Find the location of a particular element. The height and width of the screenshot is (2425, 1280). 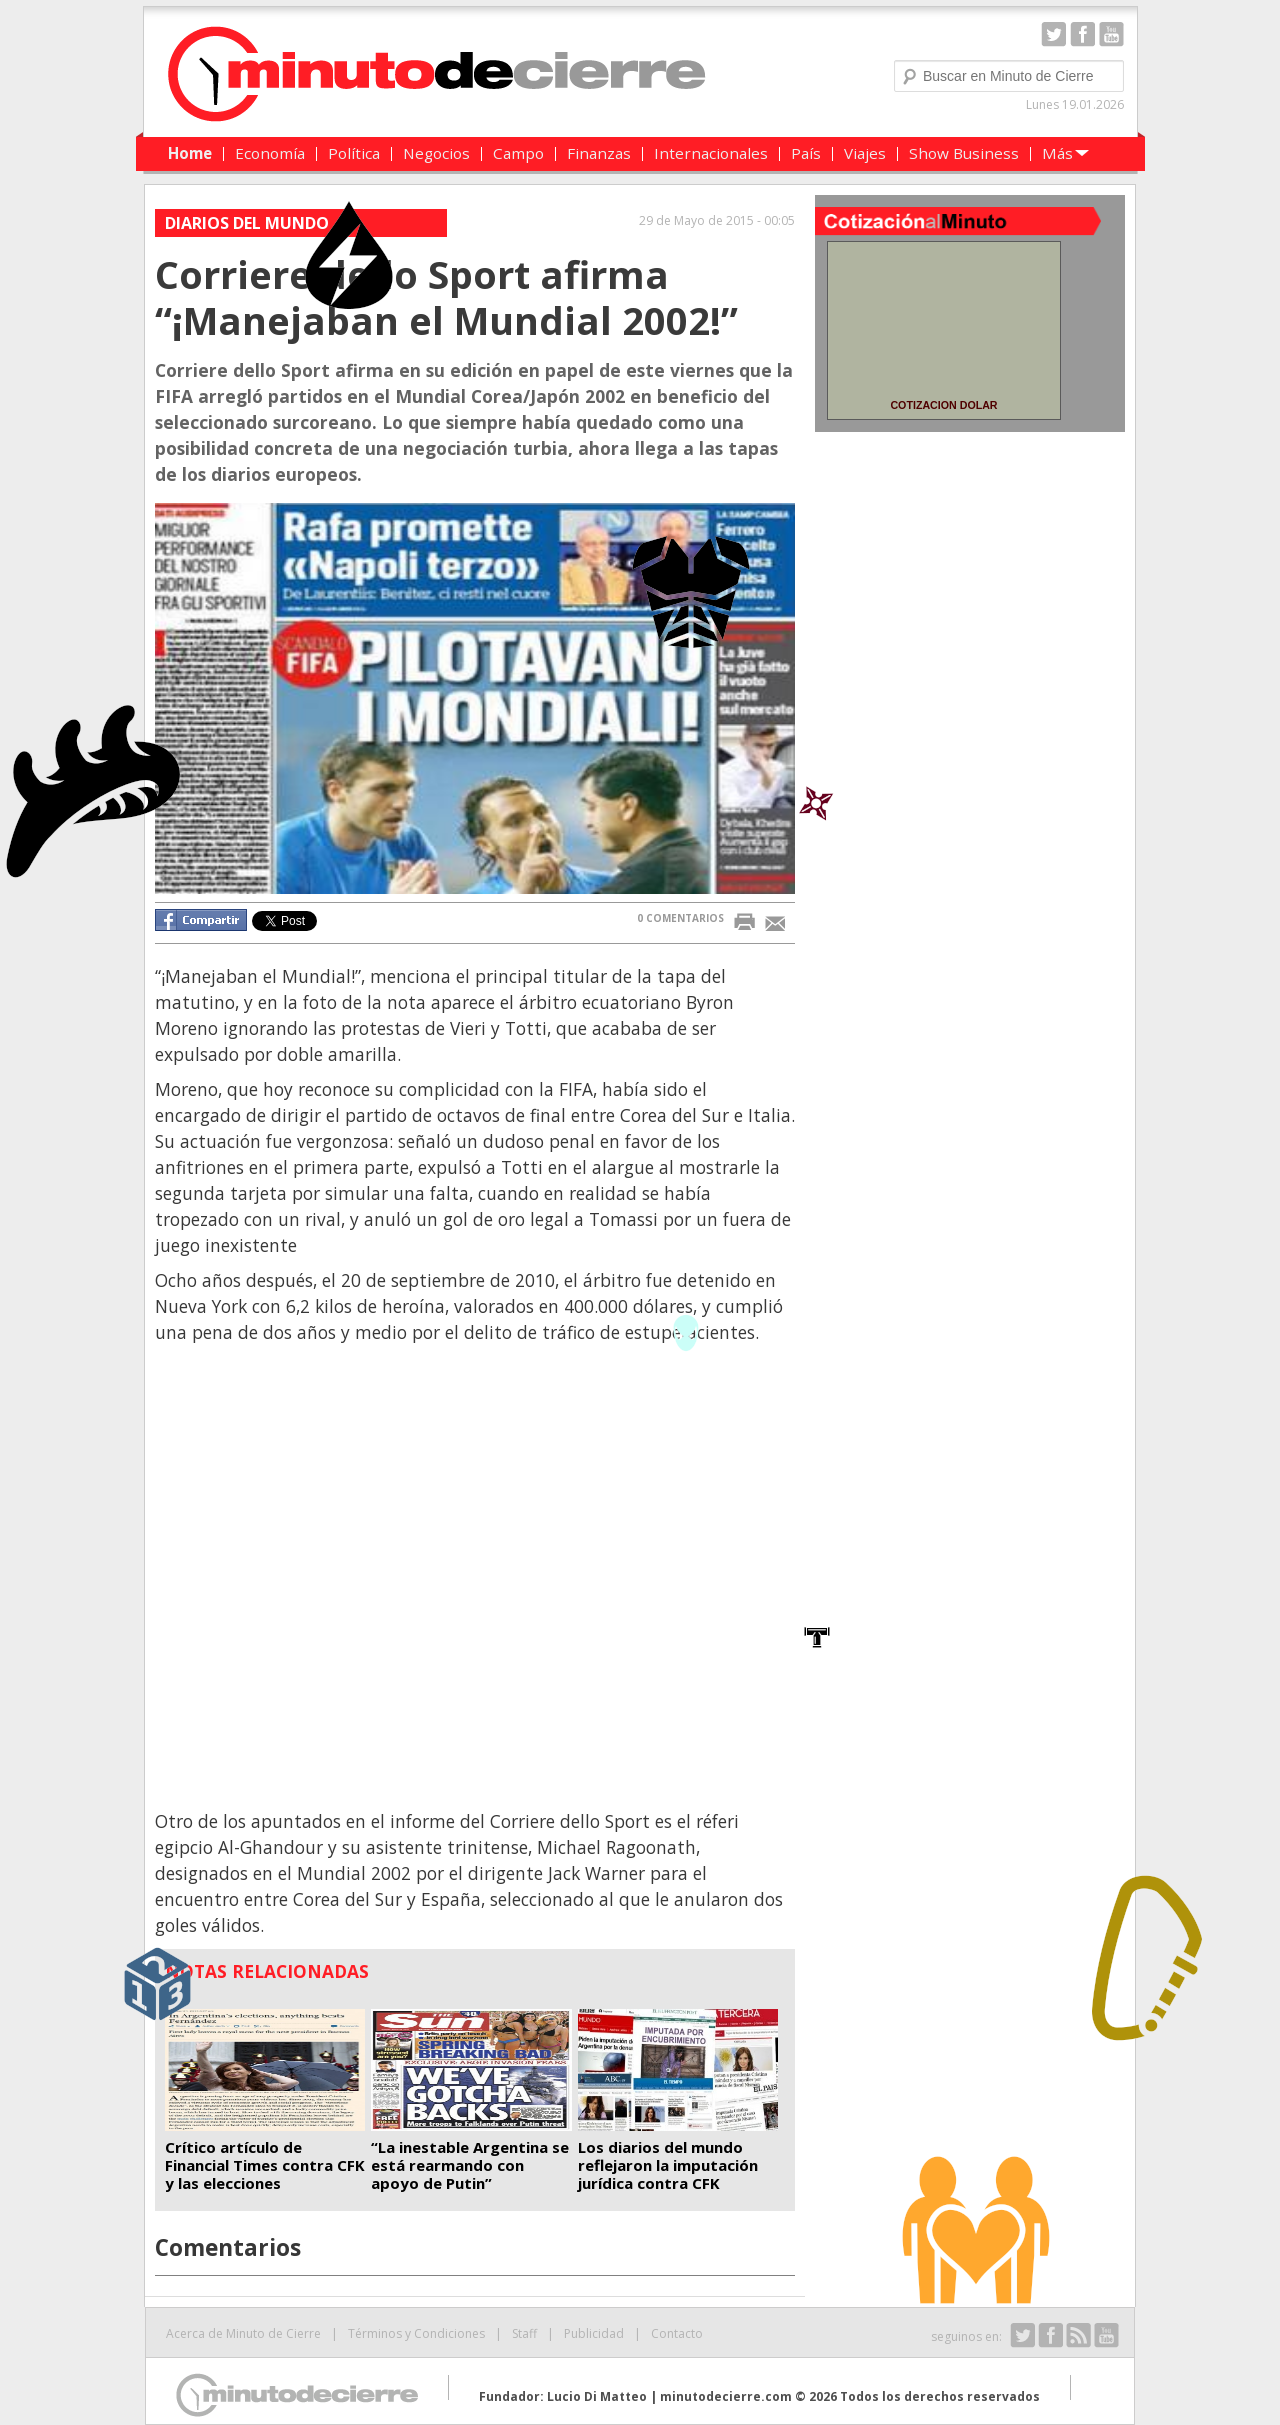

select spider mask avatar or character is located at coordinates (686, 1333).